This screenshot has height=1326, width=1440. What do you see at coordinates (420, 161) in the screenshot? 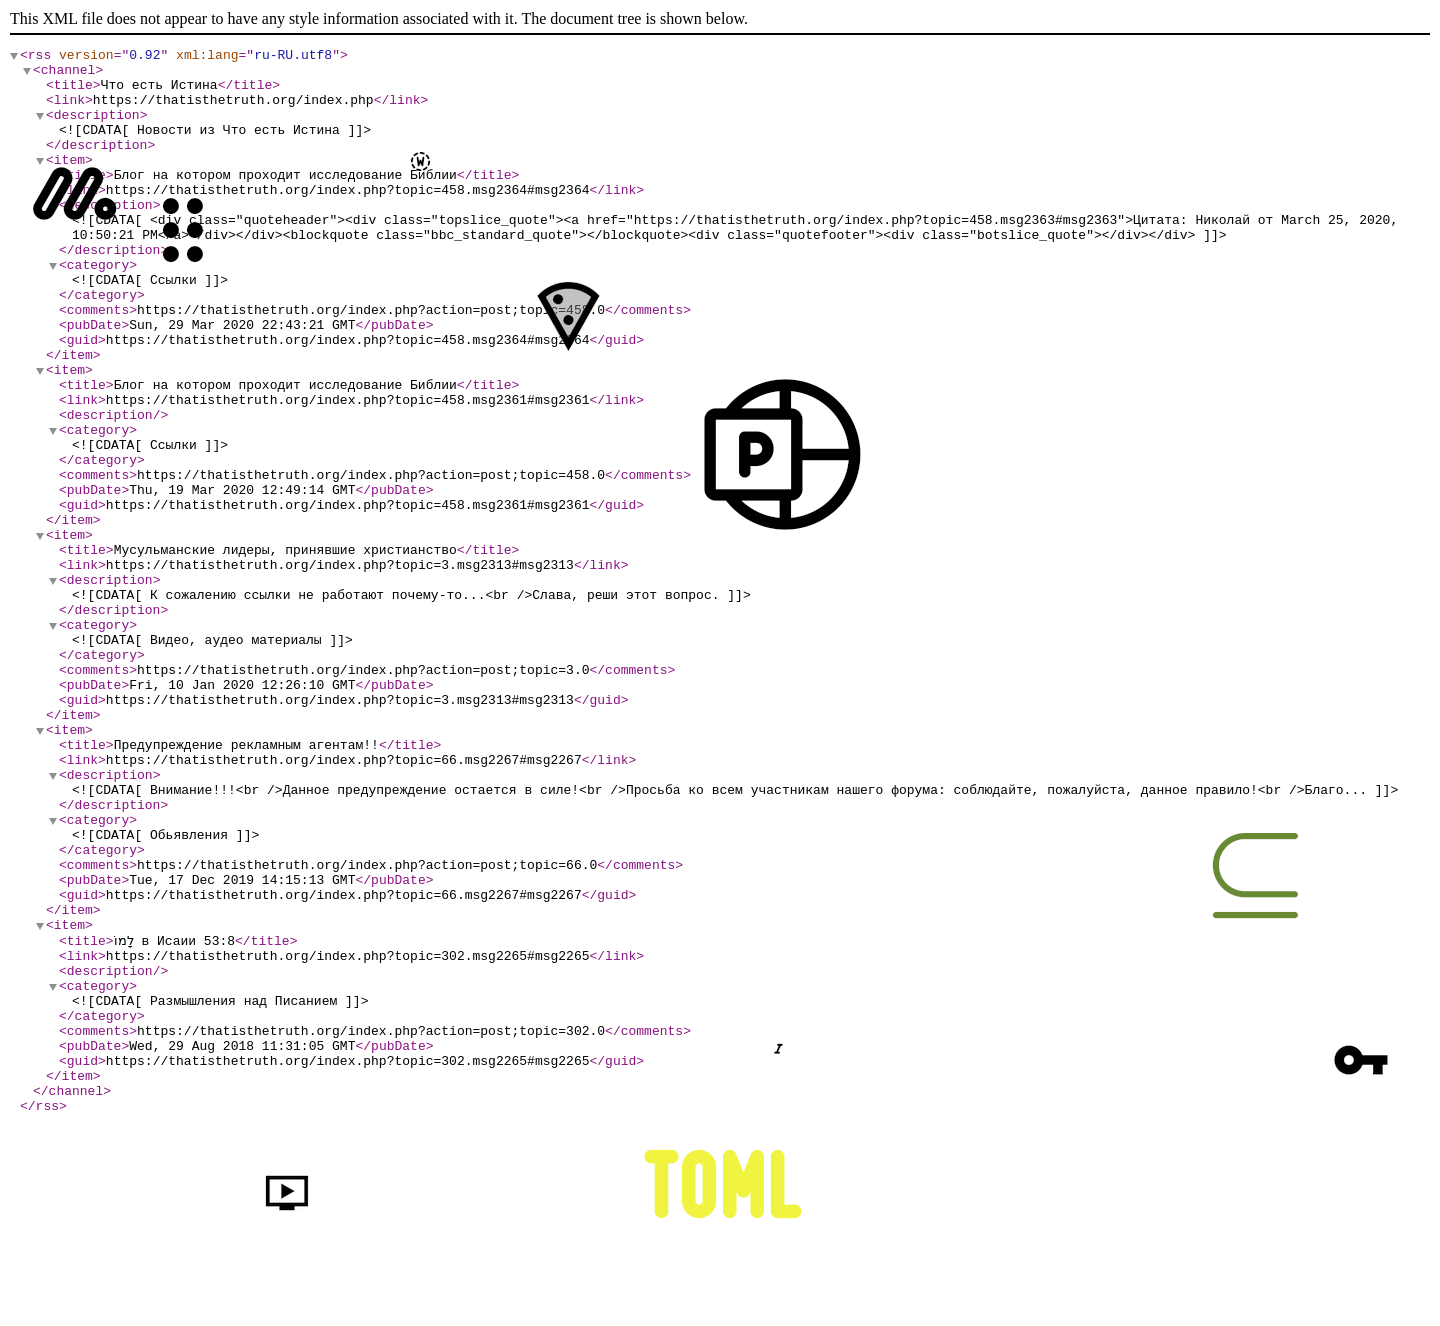
I see `indicates a pending or in-progress word processor document` at bounding box center [420, 161].